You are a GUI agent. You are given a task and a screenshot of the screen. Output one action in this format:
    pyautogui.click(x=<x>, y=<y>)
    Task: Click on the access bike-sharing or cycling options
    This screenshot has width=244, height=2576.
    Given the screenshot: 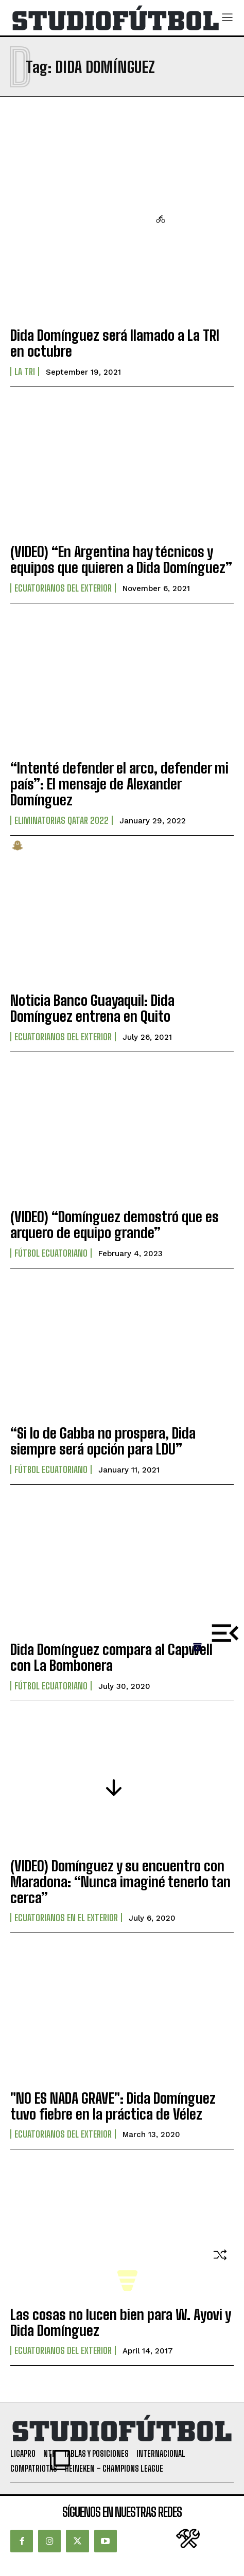 What is the action you would take?
    pyautogui.click(x=161, y=219)
    